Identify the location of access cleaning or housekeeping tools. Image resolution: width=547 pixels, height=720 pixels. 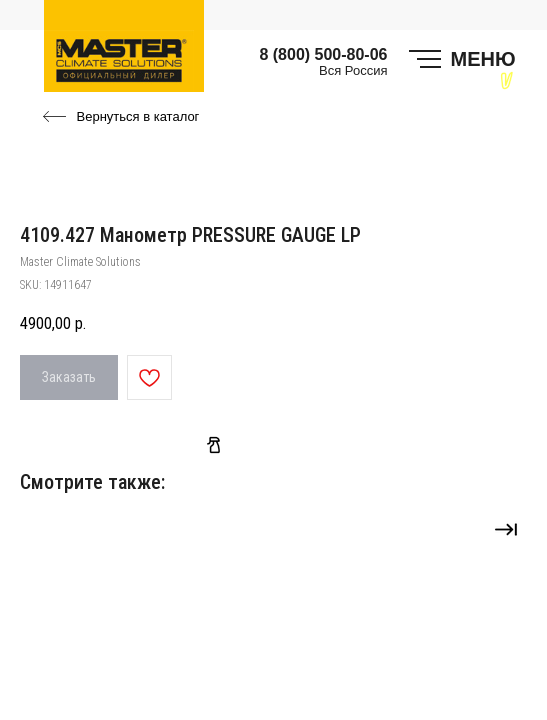
(214, 445).